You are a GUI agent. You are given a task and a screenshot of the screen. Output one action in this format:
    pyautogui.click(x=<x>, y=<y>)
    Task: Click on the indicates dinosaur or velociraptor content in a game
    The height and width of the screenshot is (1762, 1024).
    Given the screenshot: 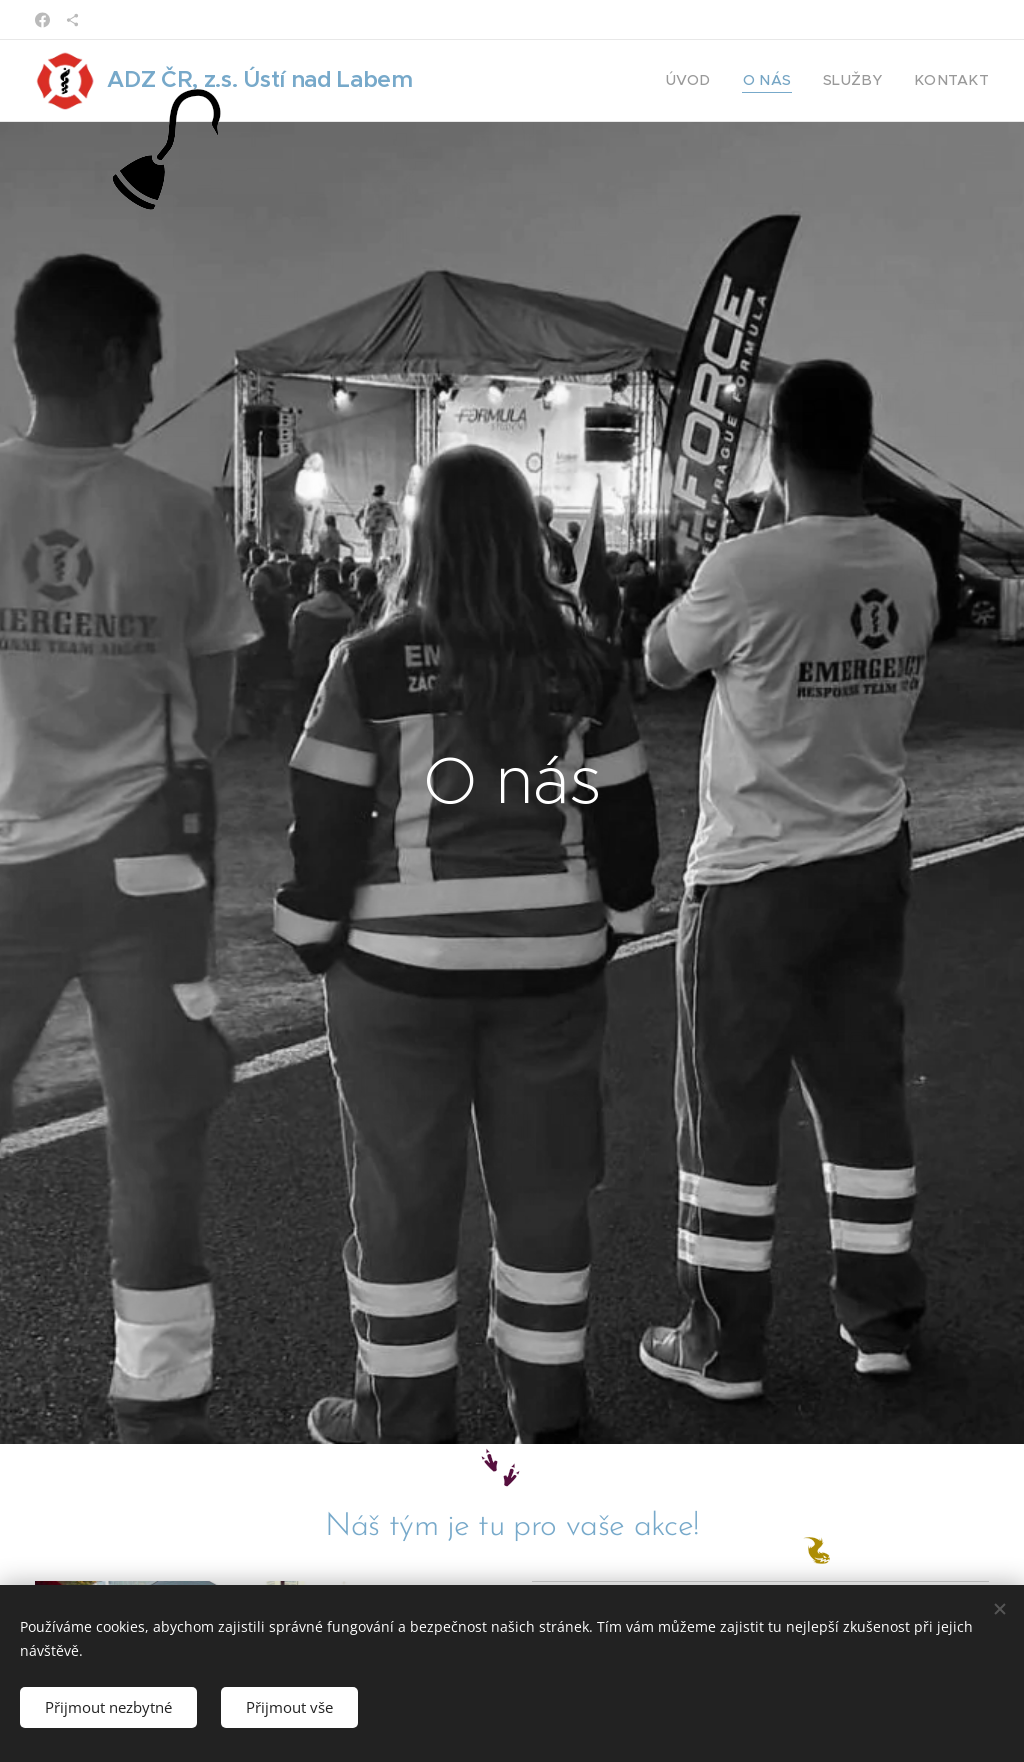 What is the action you would take?
    pyautogui.click(x=500, y=1467)
    